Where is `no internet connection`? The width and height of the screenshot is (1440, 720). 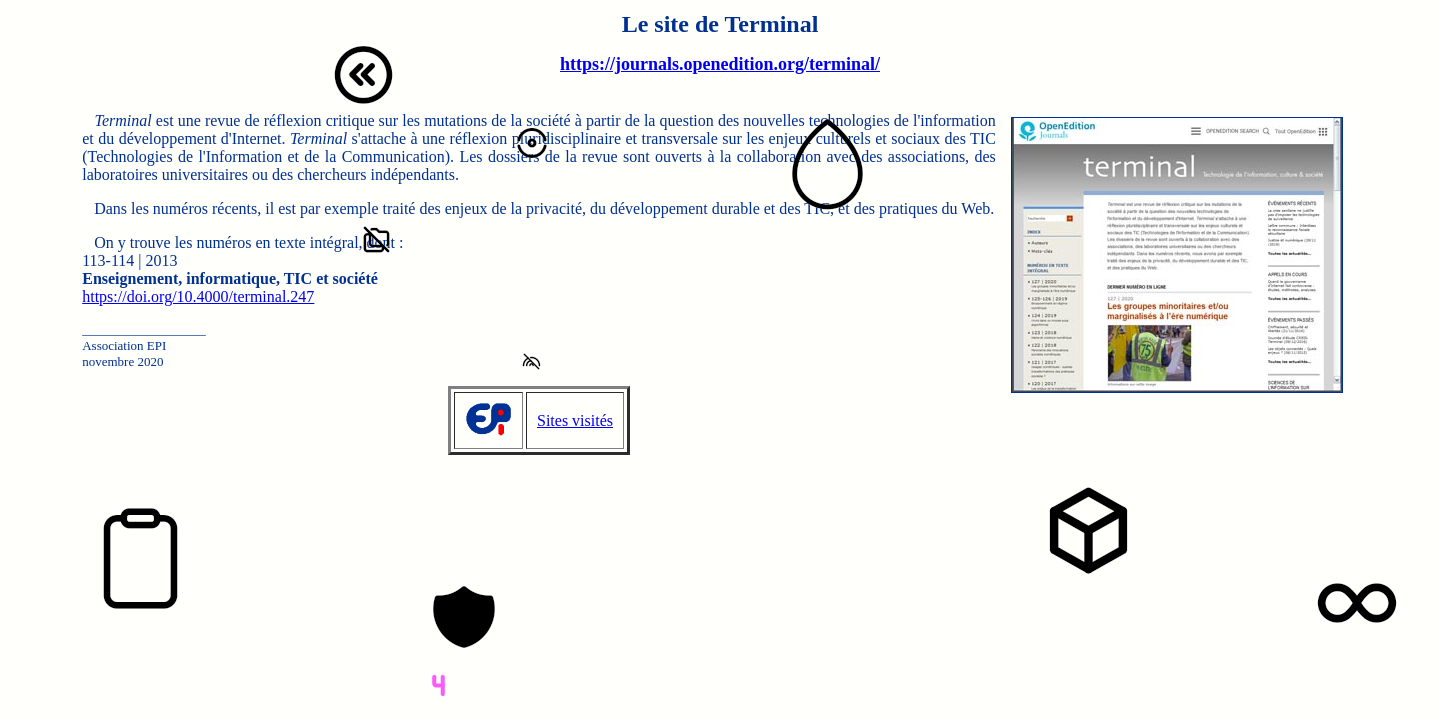
no internet connection is located at coordinates (531, 361).